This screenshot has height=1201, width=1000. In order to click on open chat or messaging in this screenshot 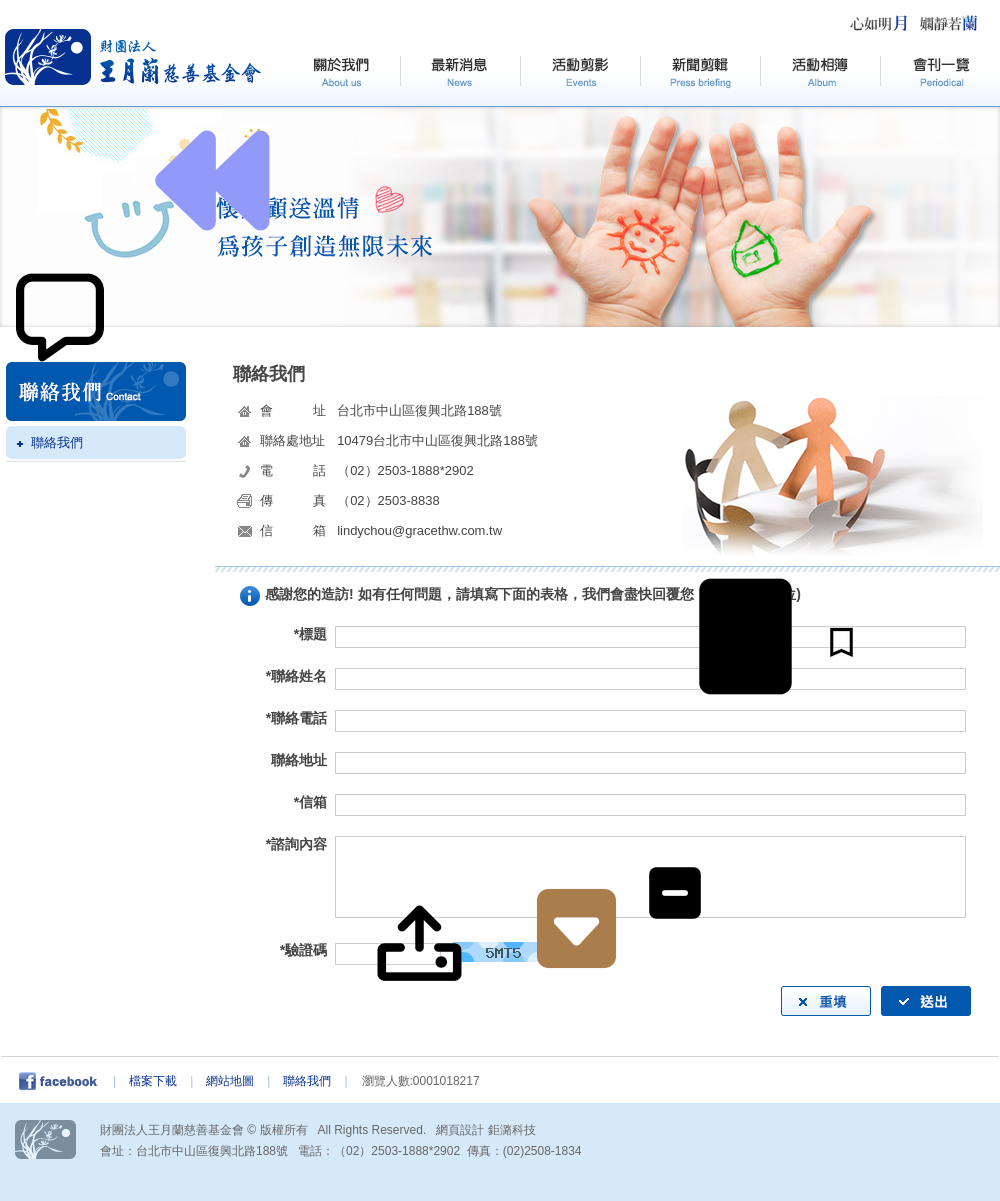, I will do `click(60, 312)`.